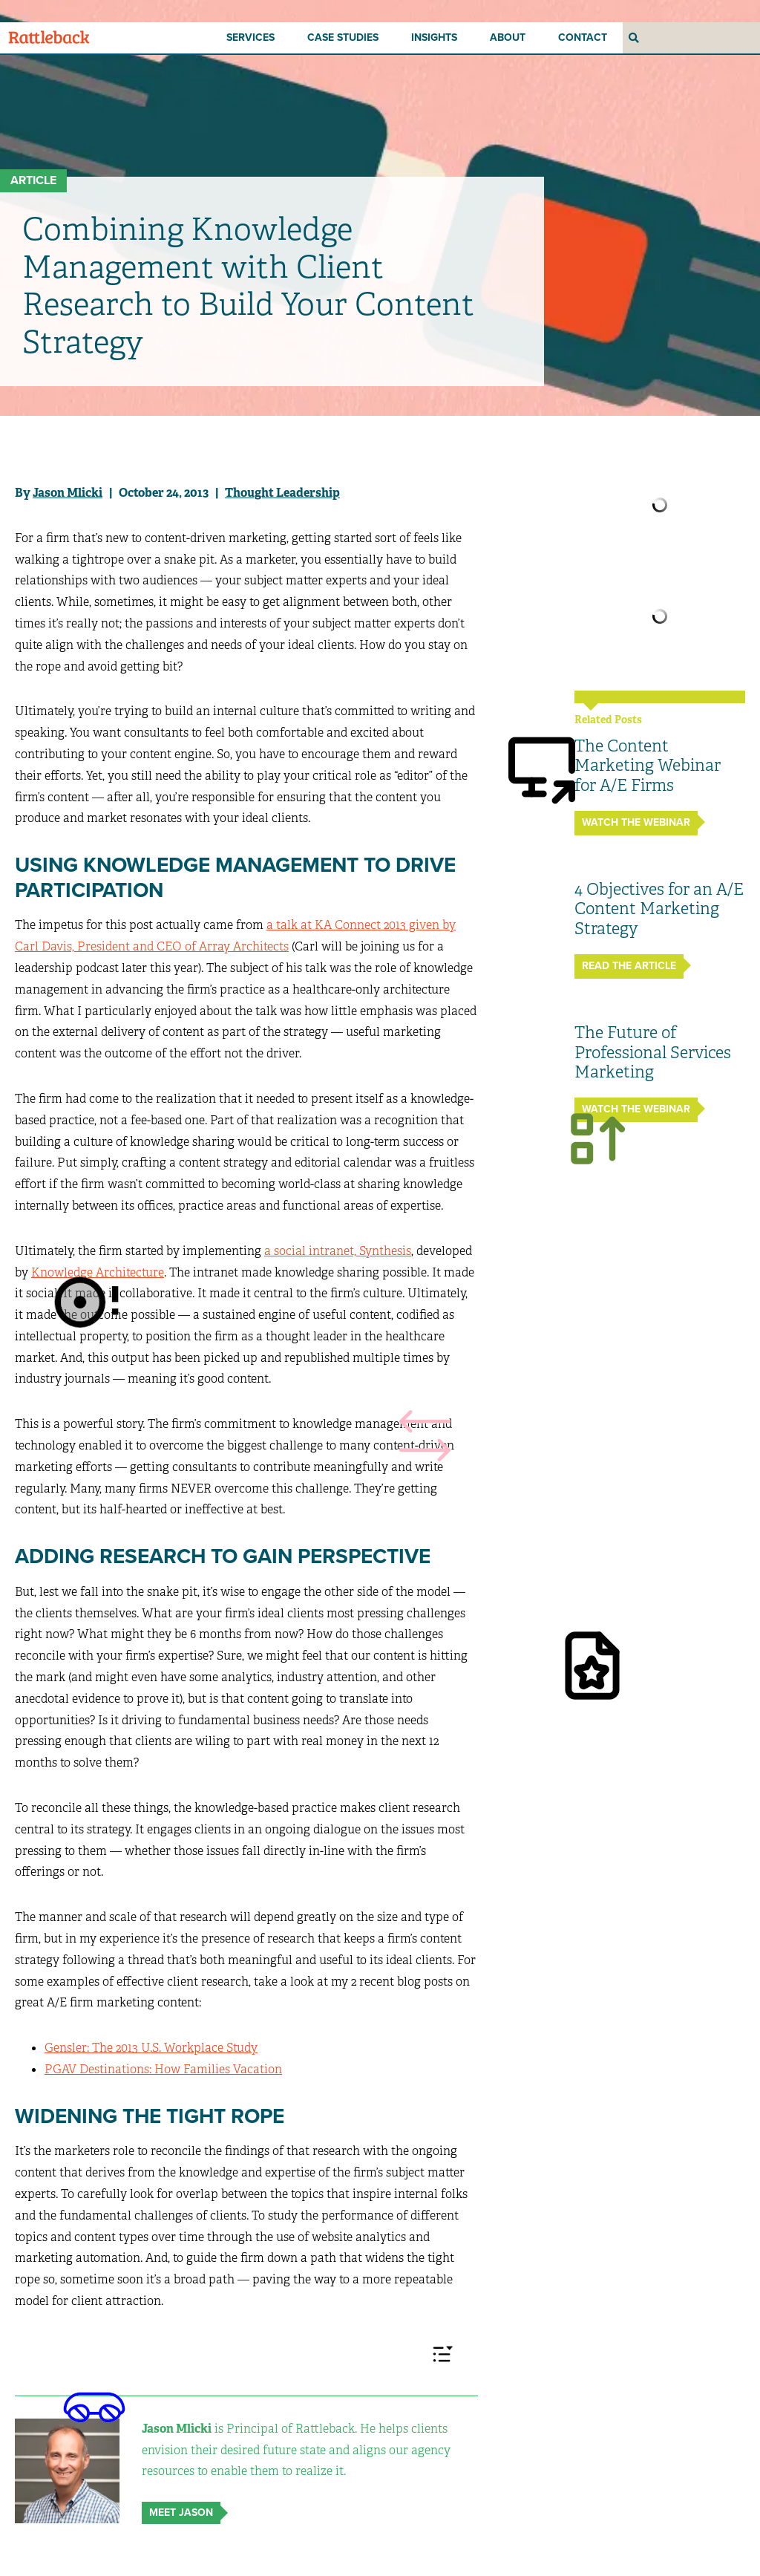  Describe the element at coordinates (542, 767) in the screenshot. I see `share your screen with others` at that location.